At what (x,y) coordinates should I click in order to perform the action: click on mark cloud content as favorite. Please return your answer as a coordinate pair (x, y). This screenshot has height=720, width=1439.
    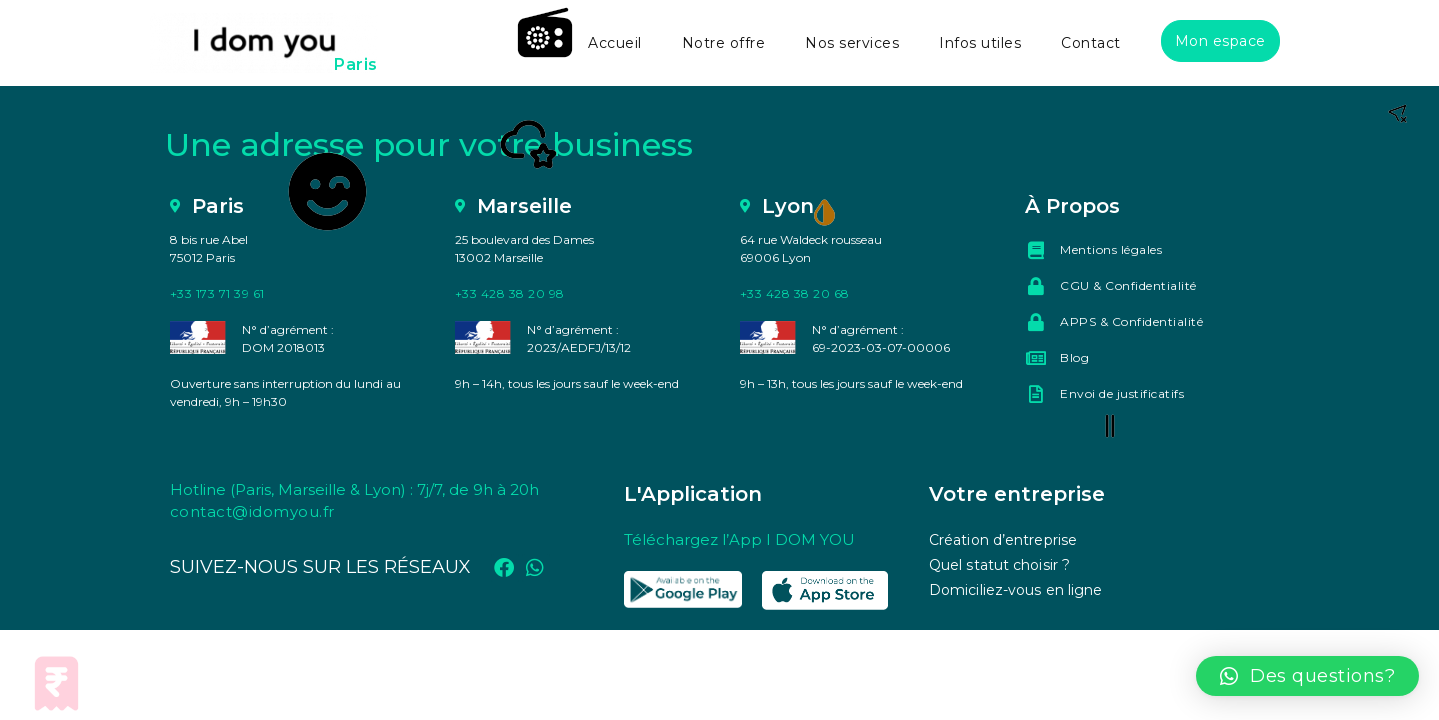
    Looking at the image, I should click on (528, 140).